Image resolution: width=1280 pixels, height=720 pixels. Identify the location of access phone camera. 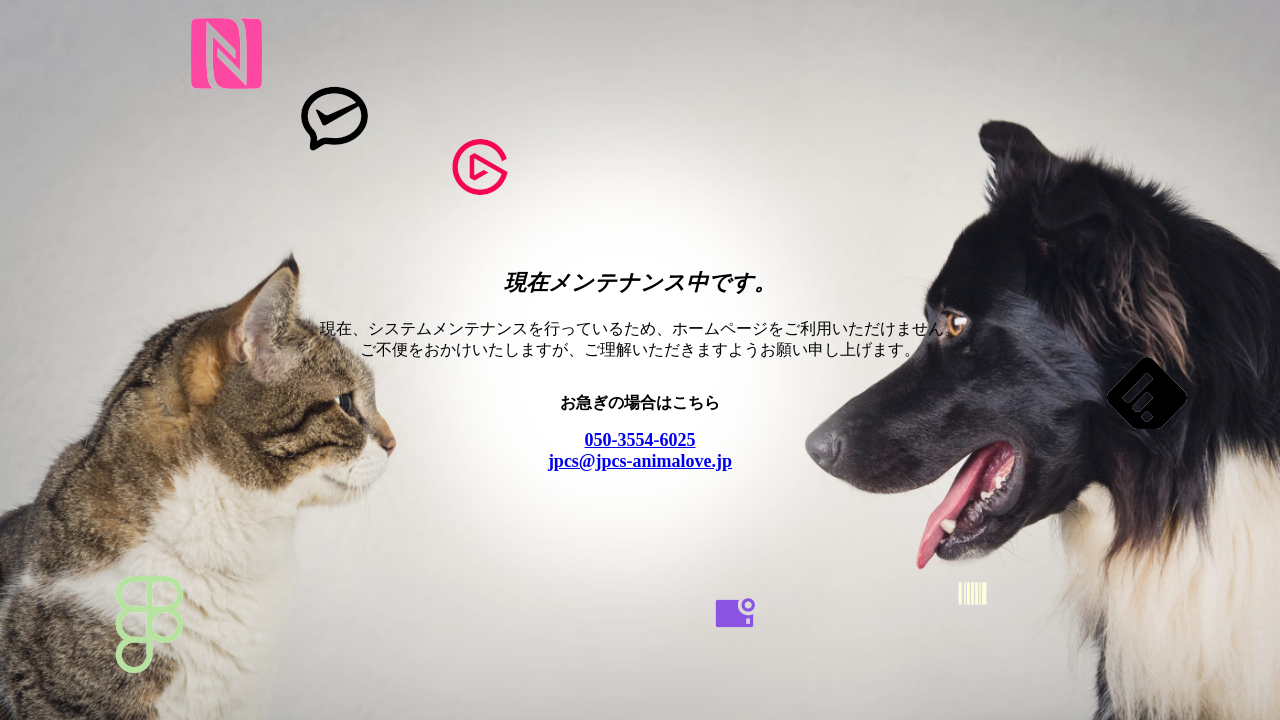
(734, 613).